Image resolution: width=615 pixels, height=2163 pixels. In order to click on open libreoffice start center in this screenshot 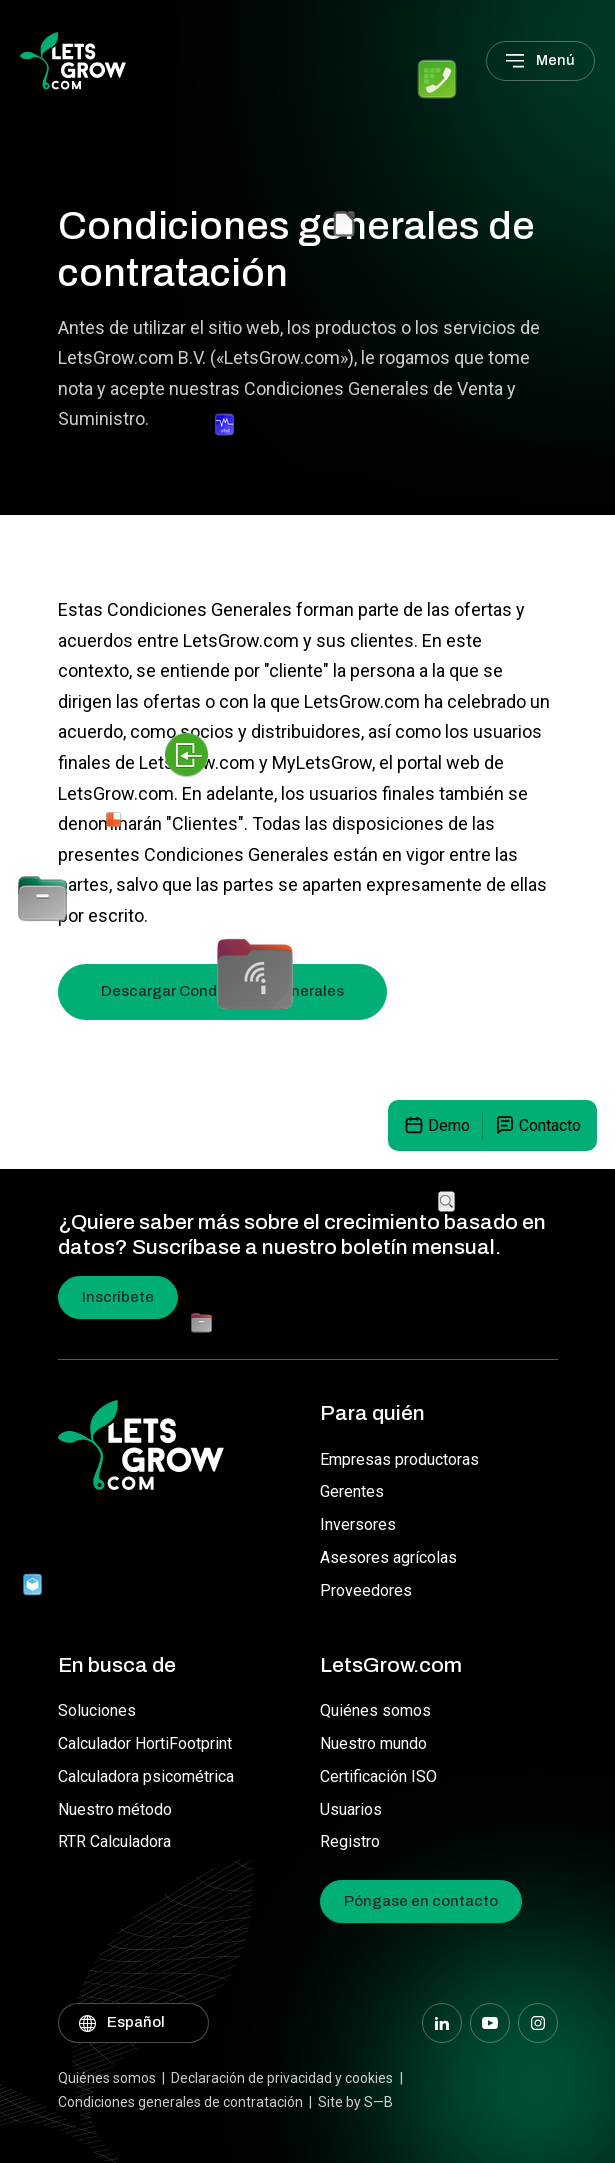, I will do `click(344, 224)`.